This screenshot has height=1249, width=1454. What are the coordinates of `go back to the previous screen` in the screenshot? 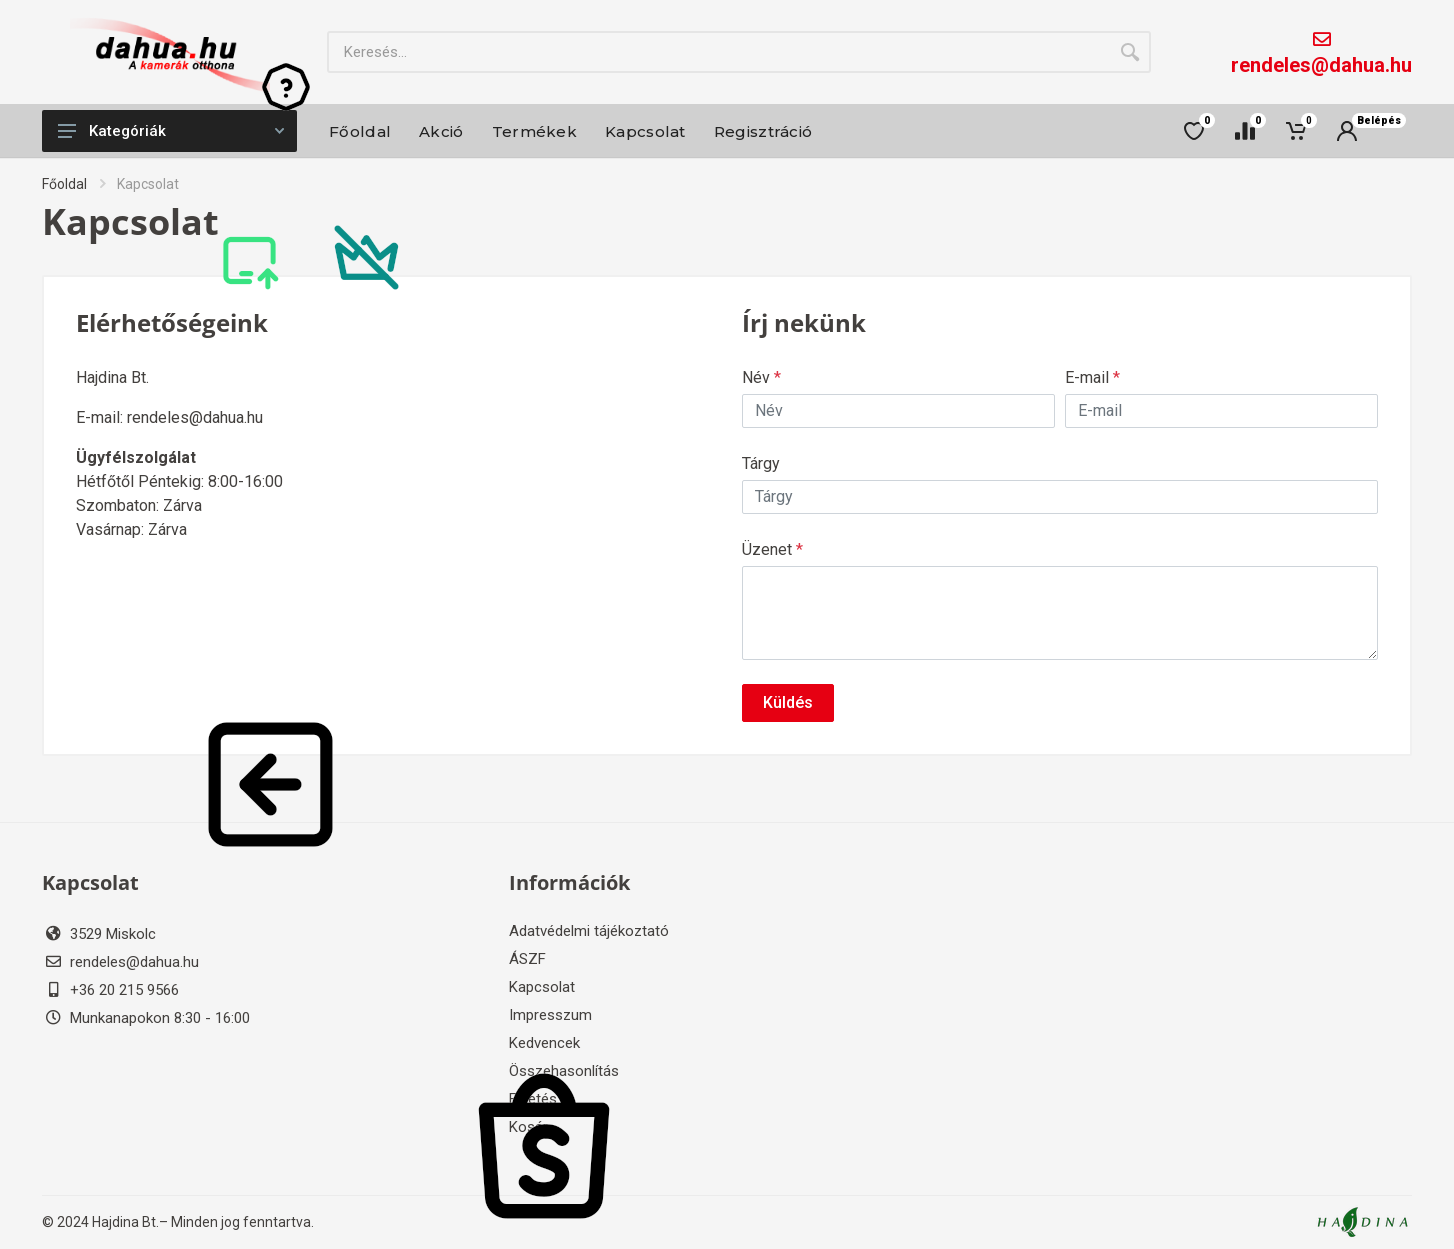 It's located at (270, 784).